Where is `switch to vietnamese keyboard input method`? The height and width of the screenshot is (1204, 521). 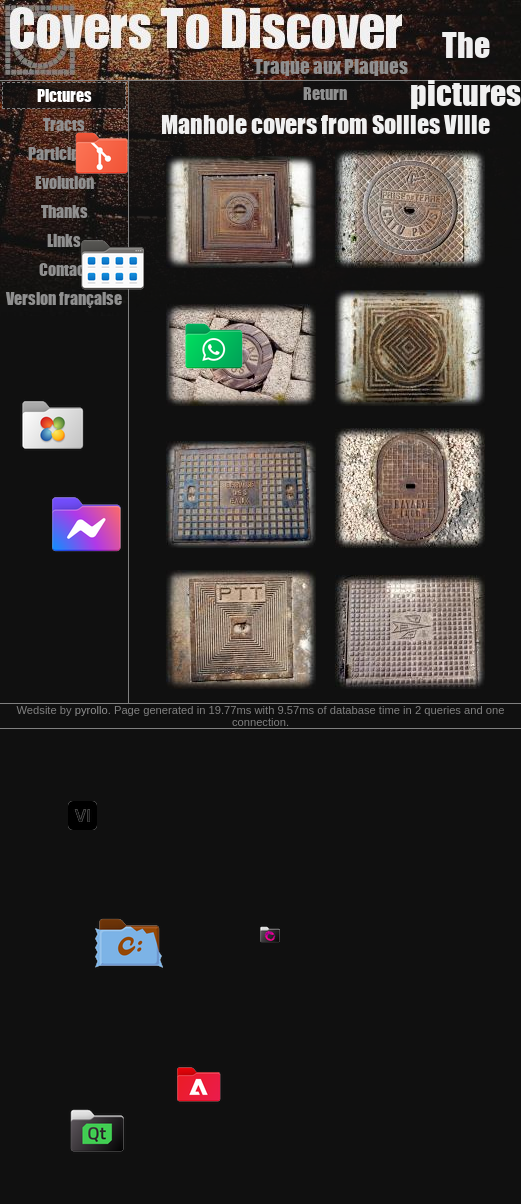
switch to vietnamese keyboard input method is located at coordinates (82, 815).